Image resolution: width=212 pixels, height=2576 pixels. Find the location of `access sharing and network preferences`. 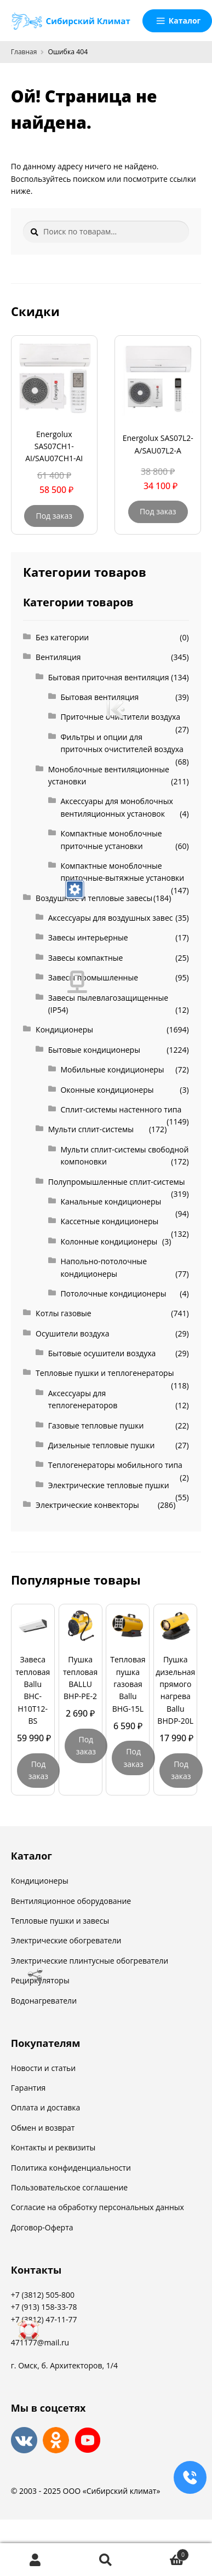

access sharing and network preferences is located at coordinates (35, 1973).